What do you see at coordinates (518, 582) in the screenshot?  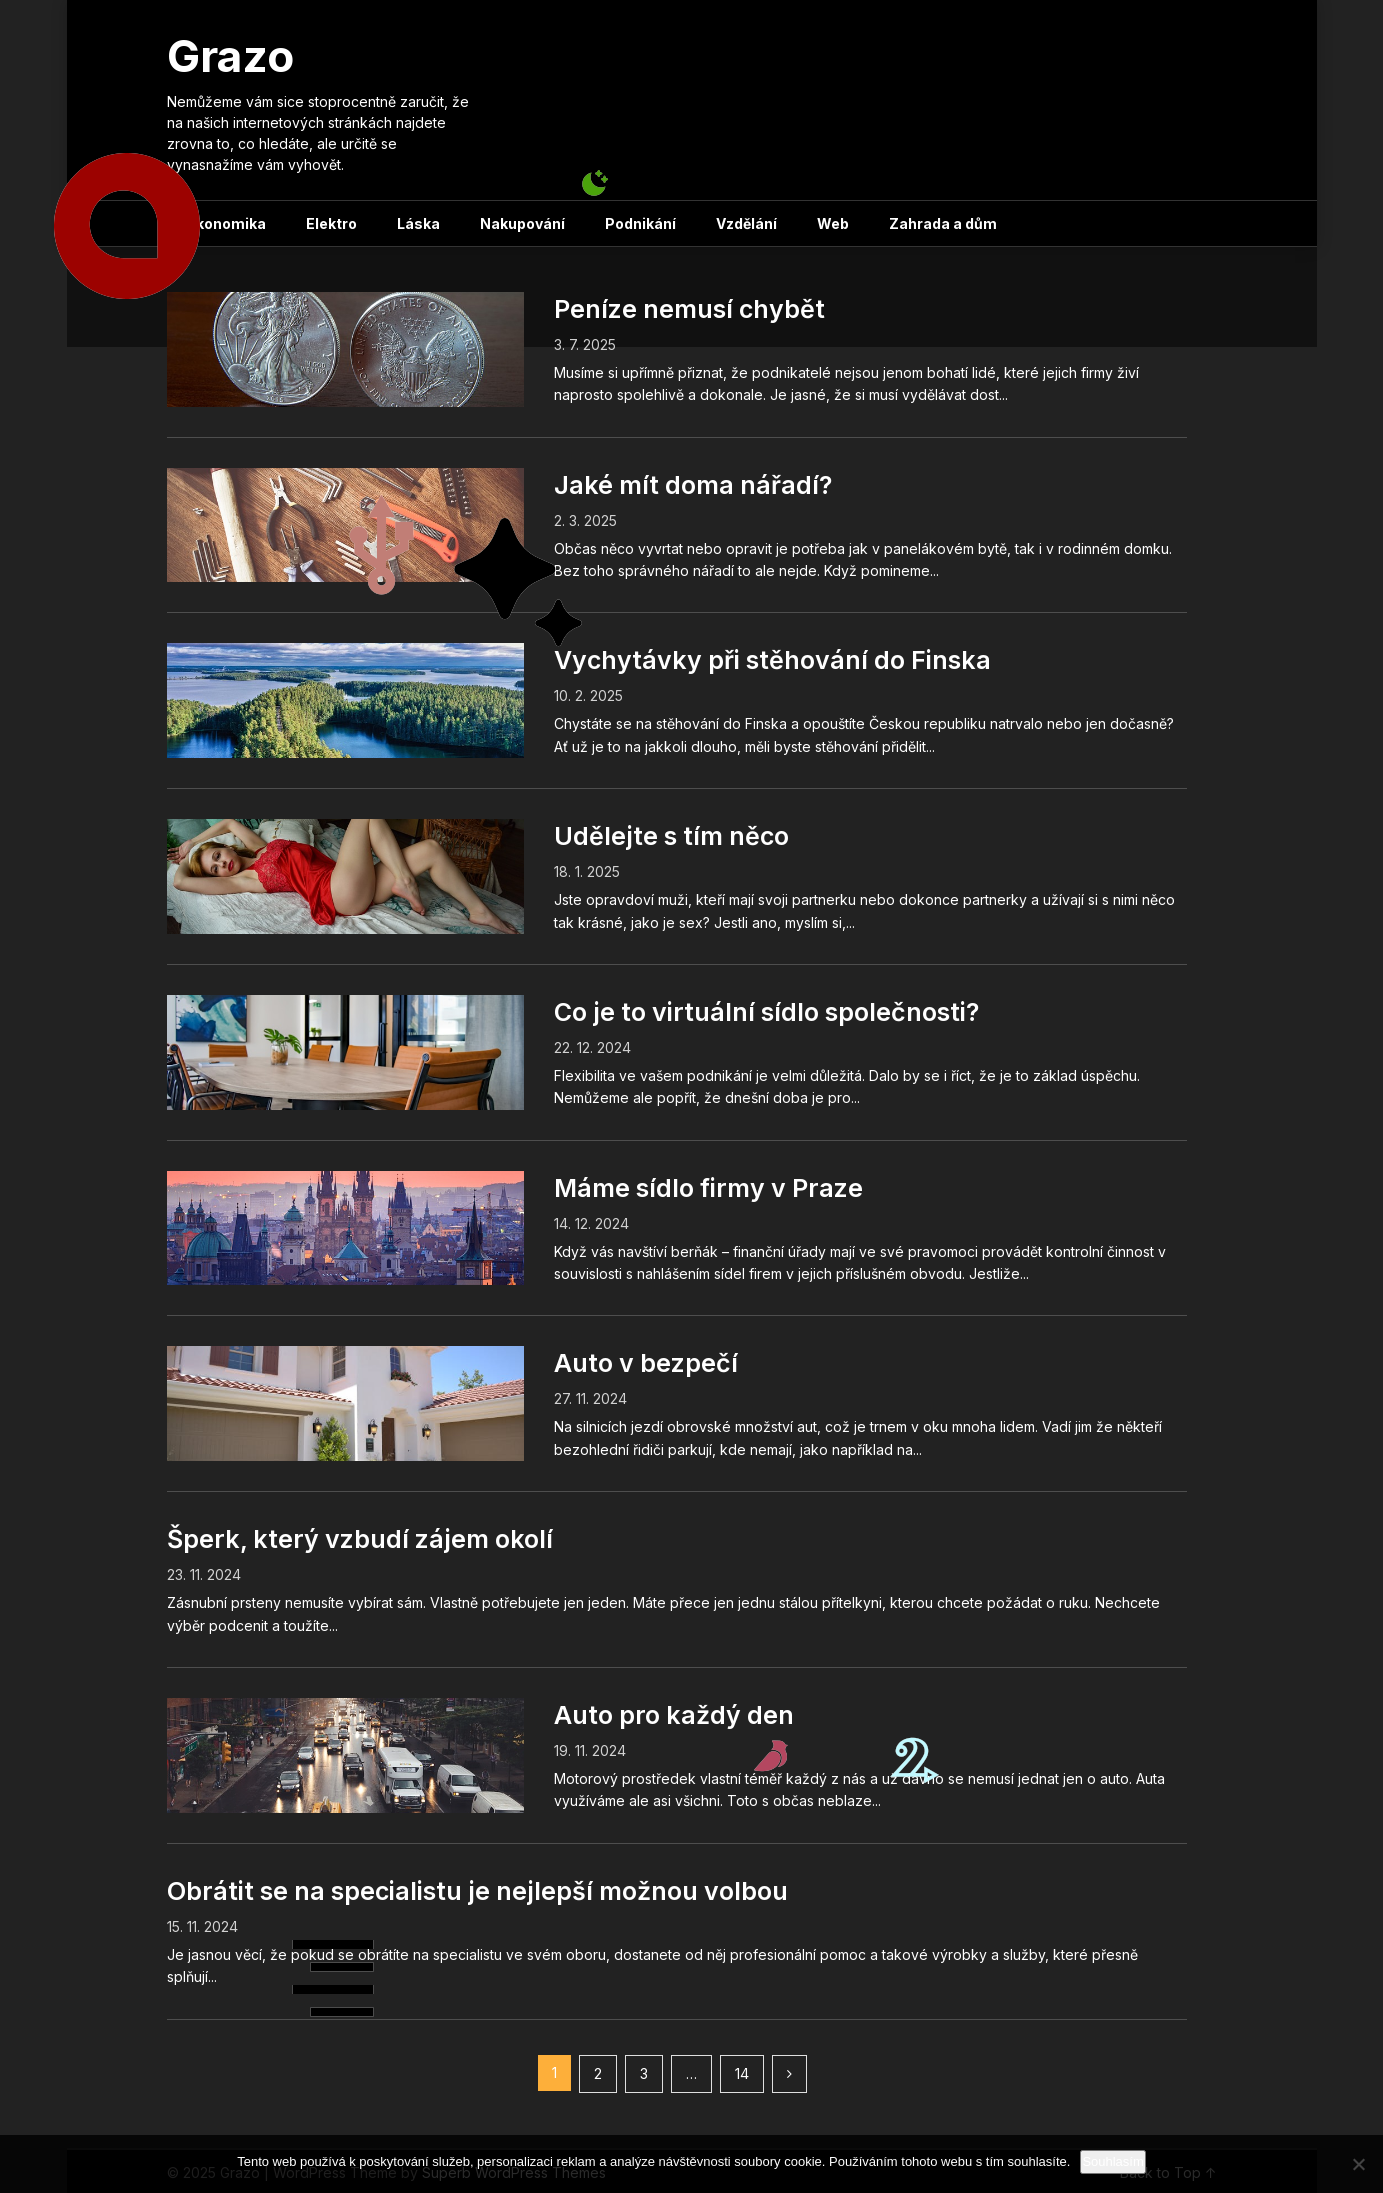 I see `open Google Bard AI assistant` at bounding box center [518, 582].